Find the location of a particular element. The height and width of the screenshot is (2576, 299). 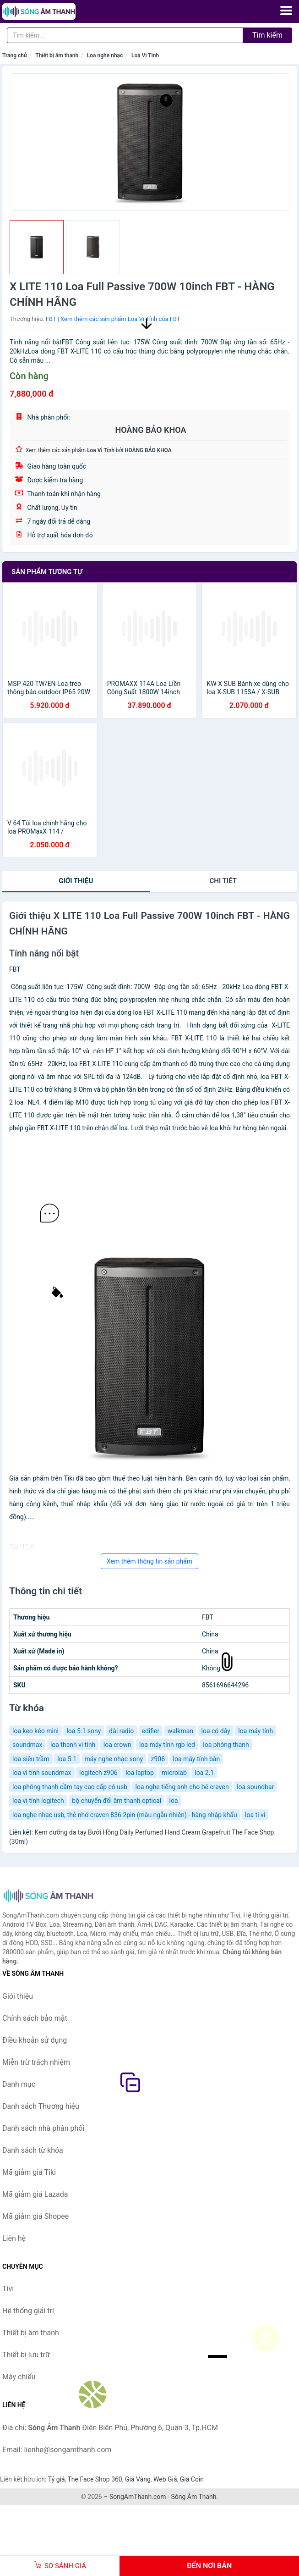

indicates time at 11 o'clock is located at coordinates (166, 100).